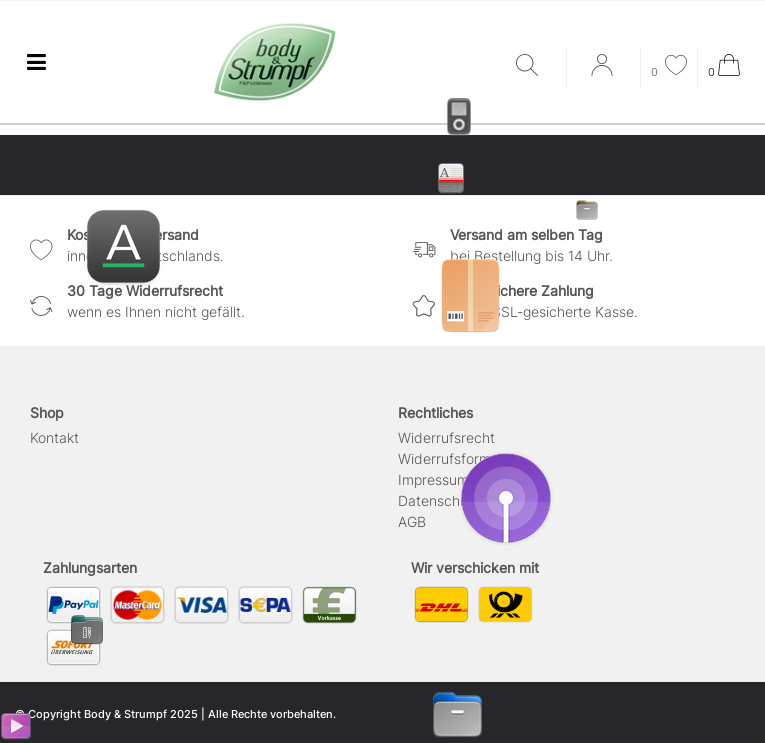 This screenshot has width=765, height=743. What do you see at coordinates (470, 295) in the screenshot?
I see `a software package or archive file` at bounding box center [470, 295].